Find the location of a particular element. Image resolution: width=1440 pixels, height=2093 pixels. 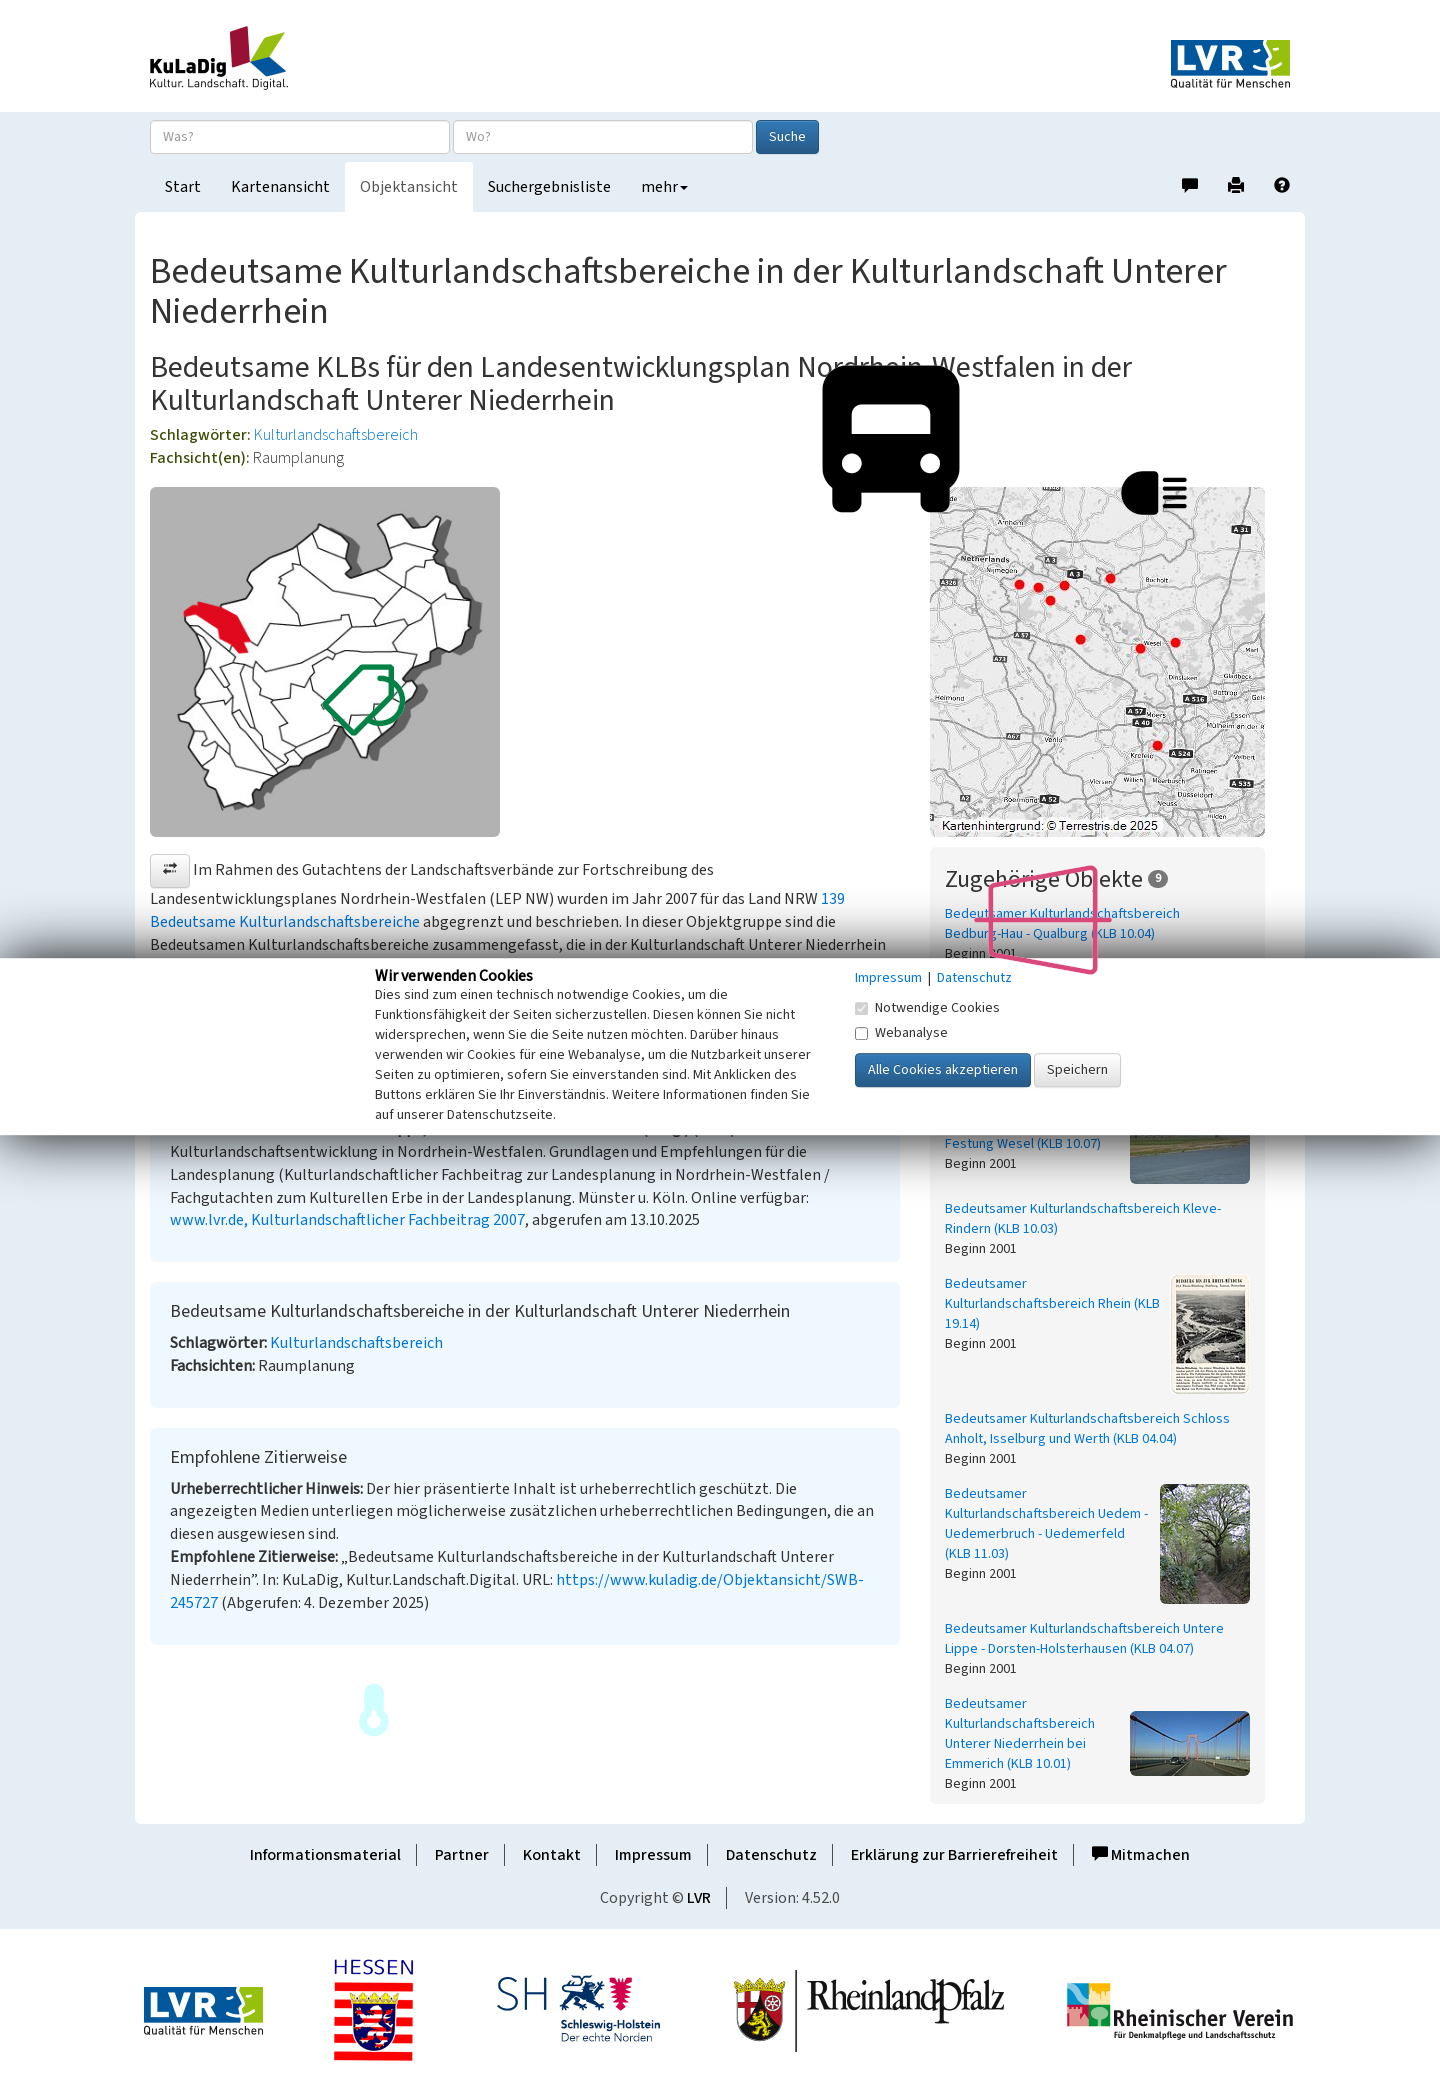

indicates low temperature reading is located at coordinates (374, 1710).